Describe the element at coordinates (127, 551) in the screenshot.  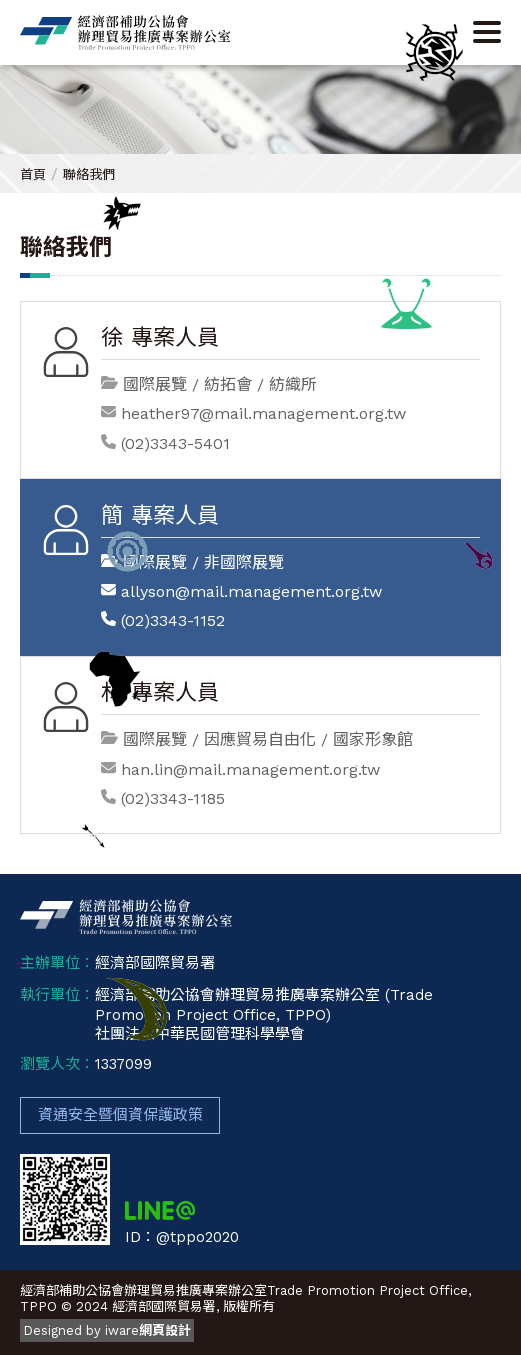
I see `settings or configuration gear icon` at that location.